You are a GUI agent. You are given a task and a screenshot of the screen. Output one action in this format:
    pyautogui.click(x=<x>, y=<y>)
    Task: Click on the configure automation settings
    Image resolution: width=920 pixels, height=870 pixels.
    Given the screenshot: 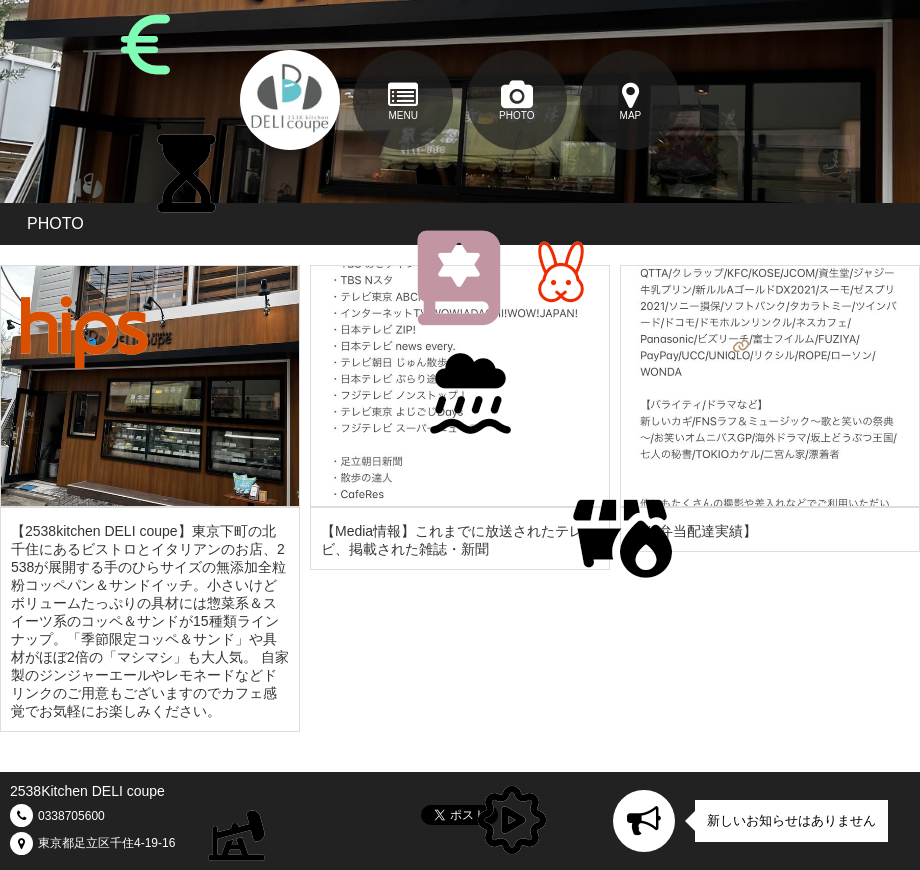 What is the action you would take?
    pyautogui.click(x=512, y=820)
    